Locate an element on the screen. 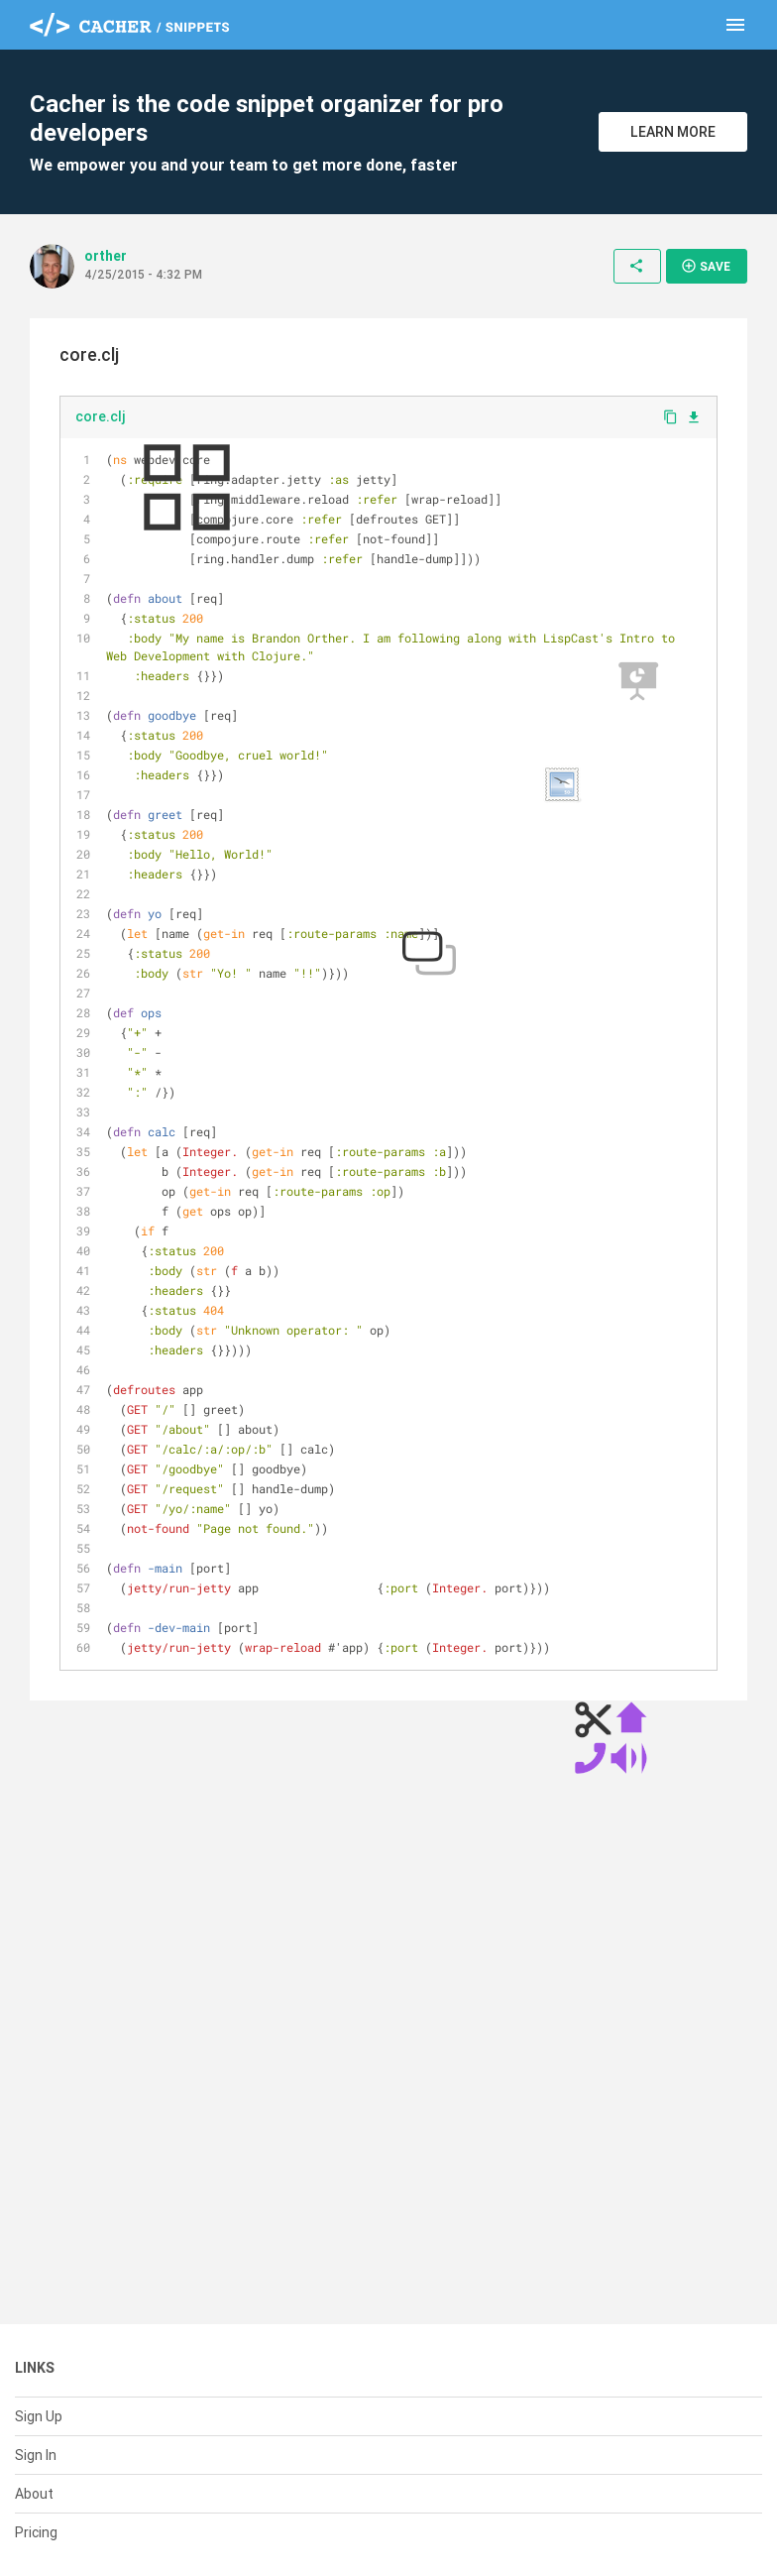 The height and width of the screenshot is (2576, 777). open or view a presentation file is located at coordinates (638, 679).